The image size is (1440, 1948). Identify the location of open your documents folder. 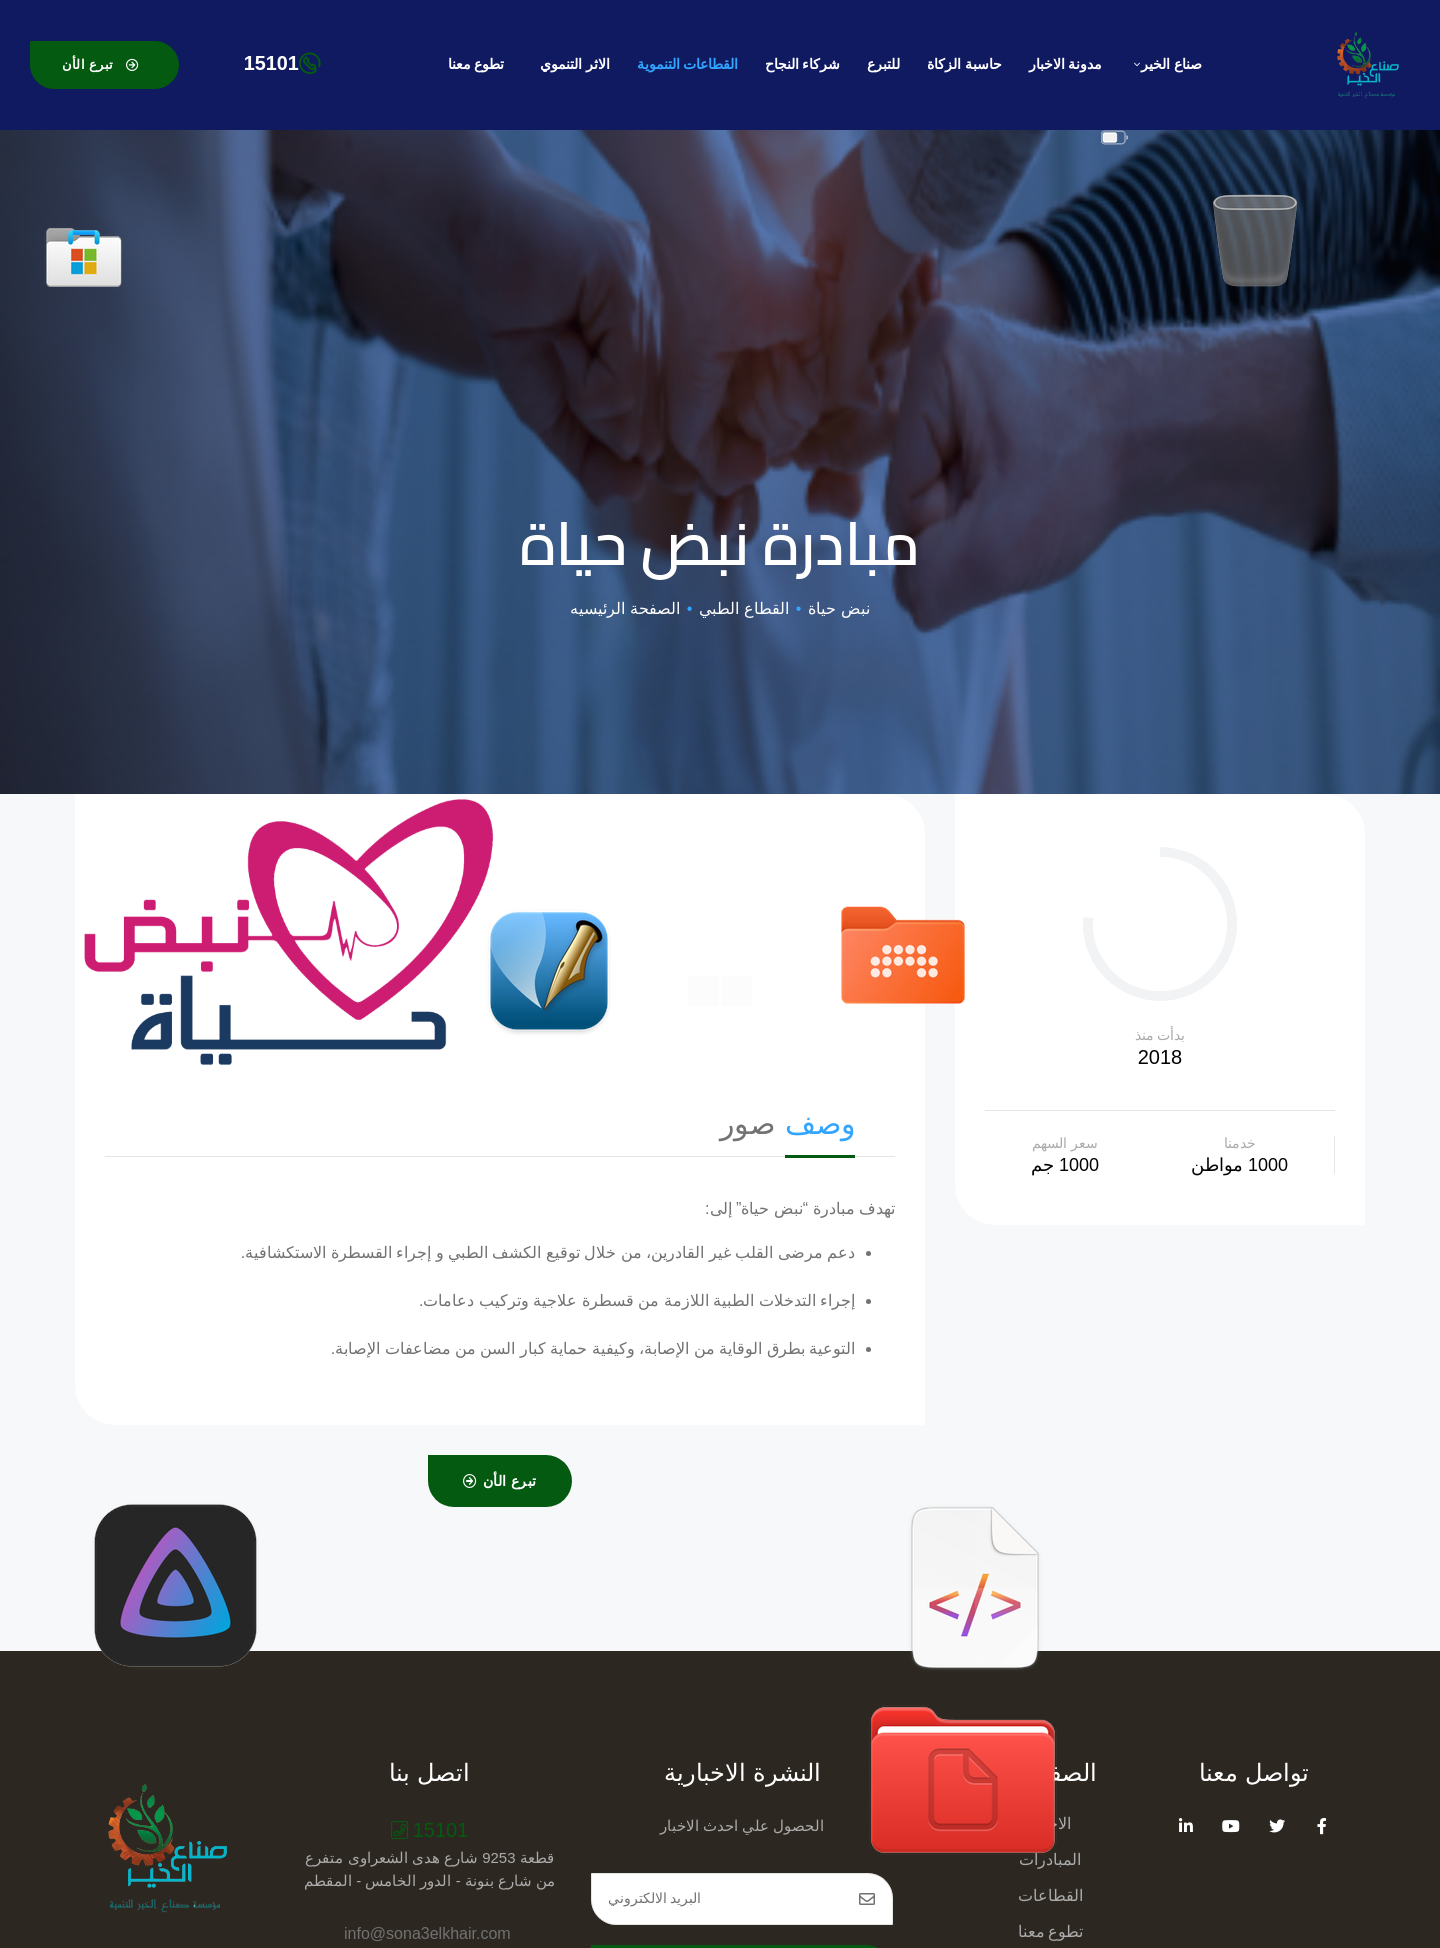
(963, 1780).